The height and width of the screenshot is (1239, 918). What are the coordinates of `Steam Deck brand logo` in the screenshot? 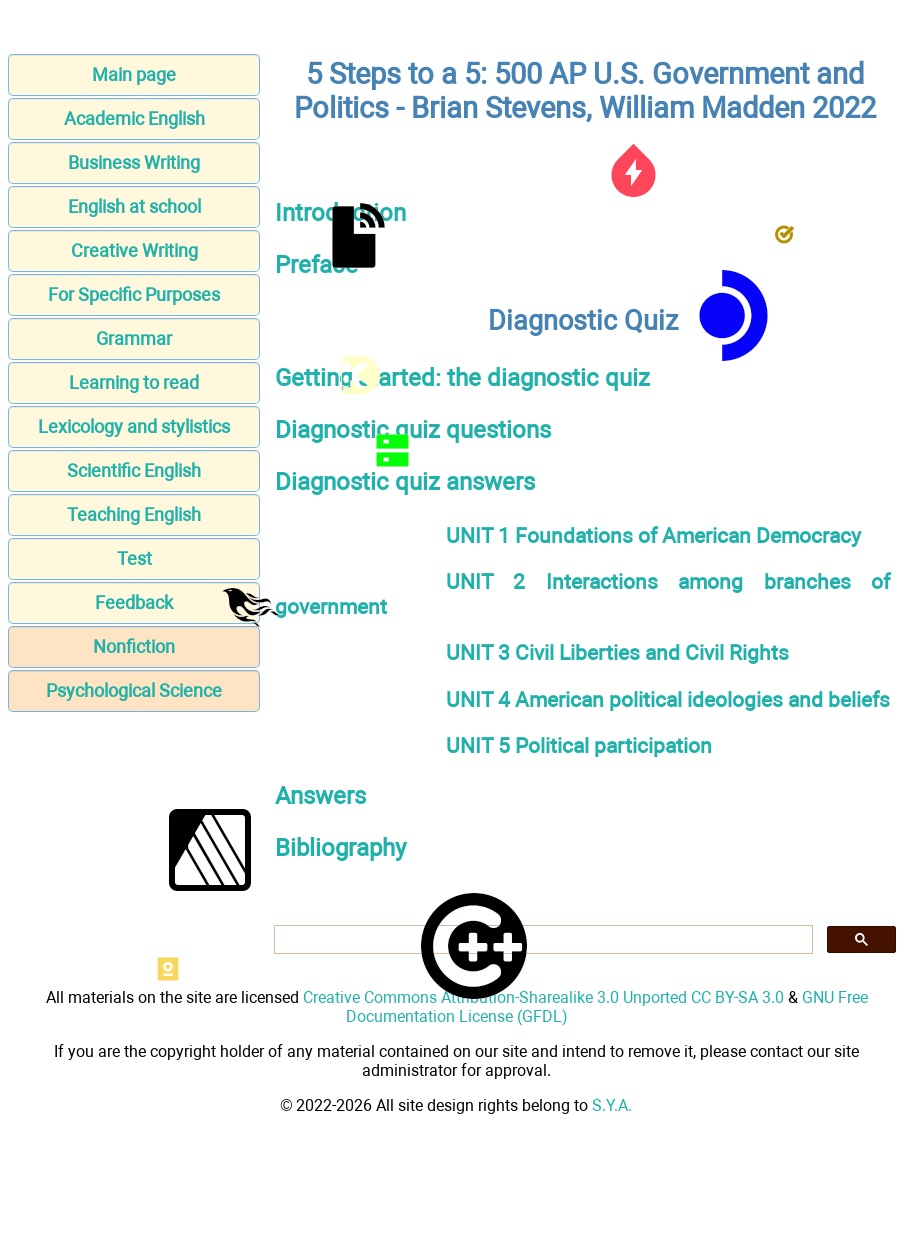 It's located at (733, 315).